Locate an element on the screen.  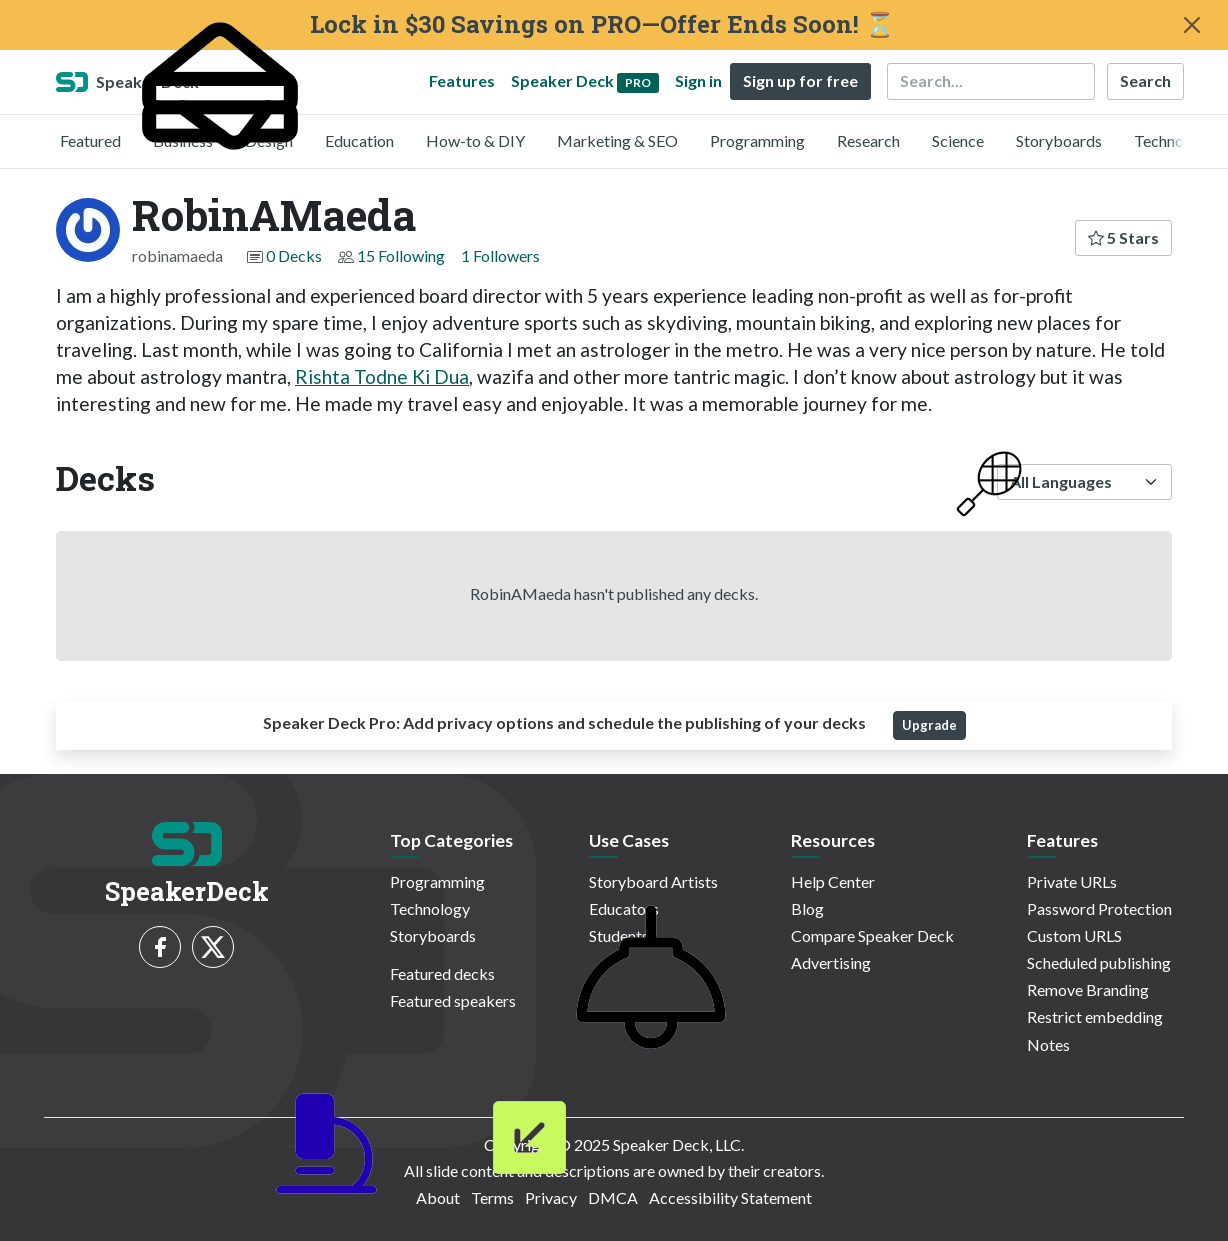
toggle pendant lamp or ceiling light is located at coordinates (651, 985).